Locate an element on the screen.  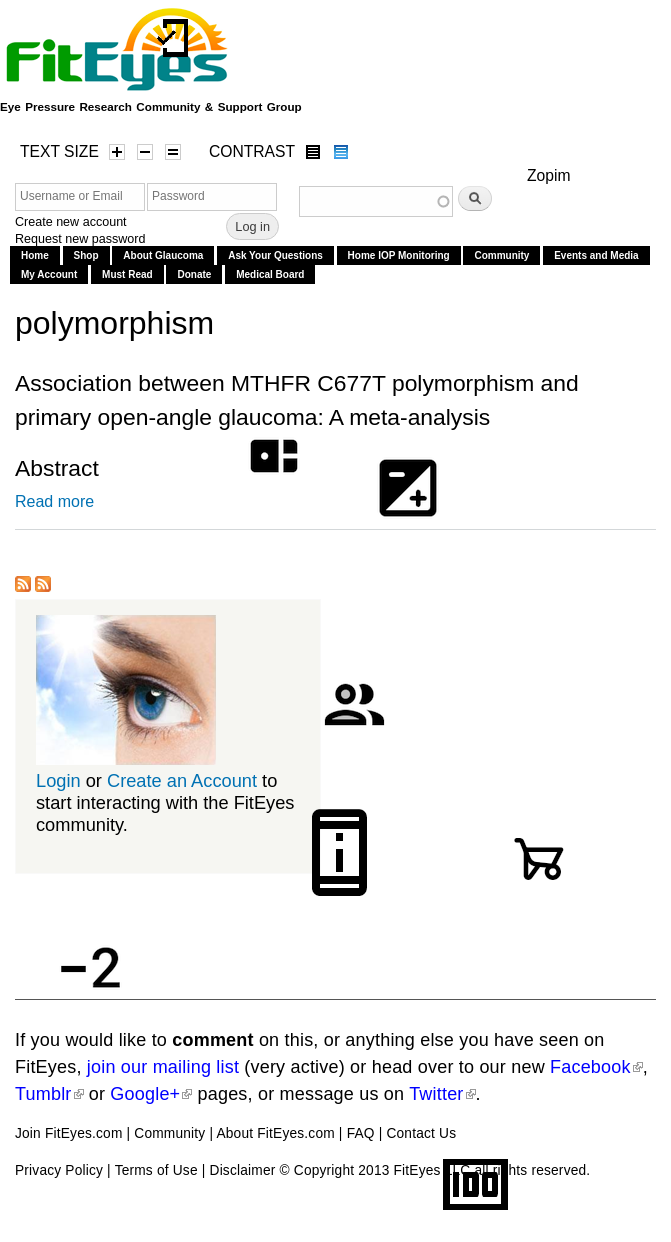
view currency or monetary information is located at coordinates (475, 1184).